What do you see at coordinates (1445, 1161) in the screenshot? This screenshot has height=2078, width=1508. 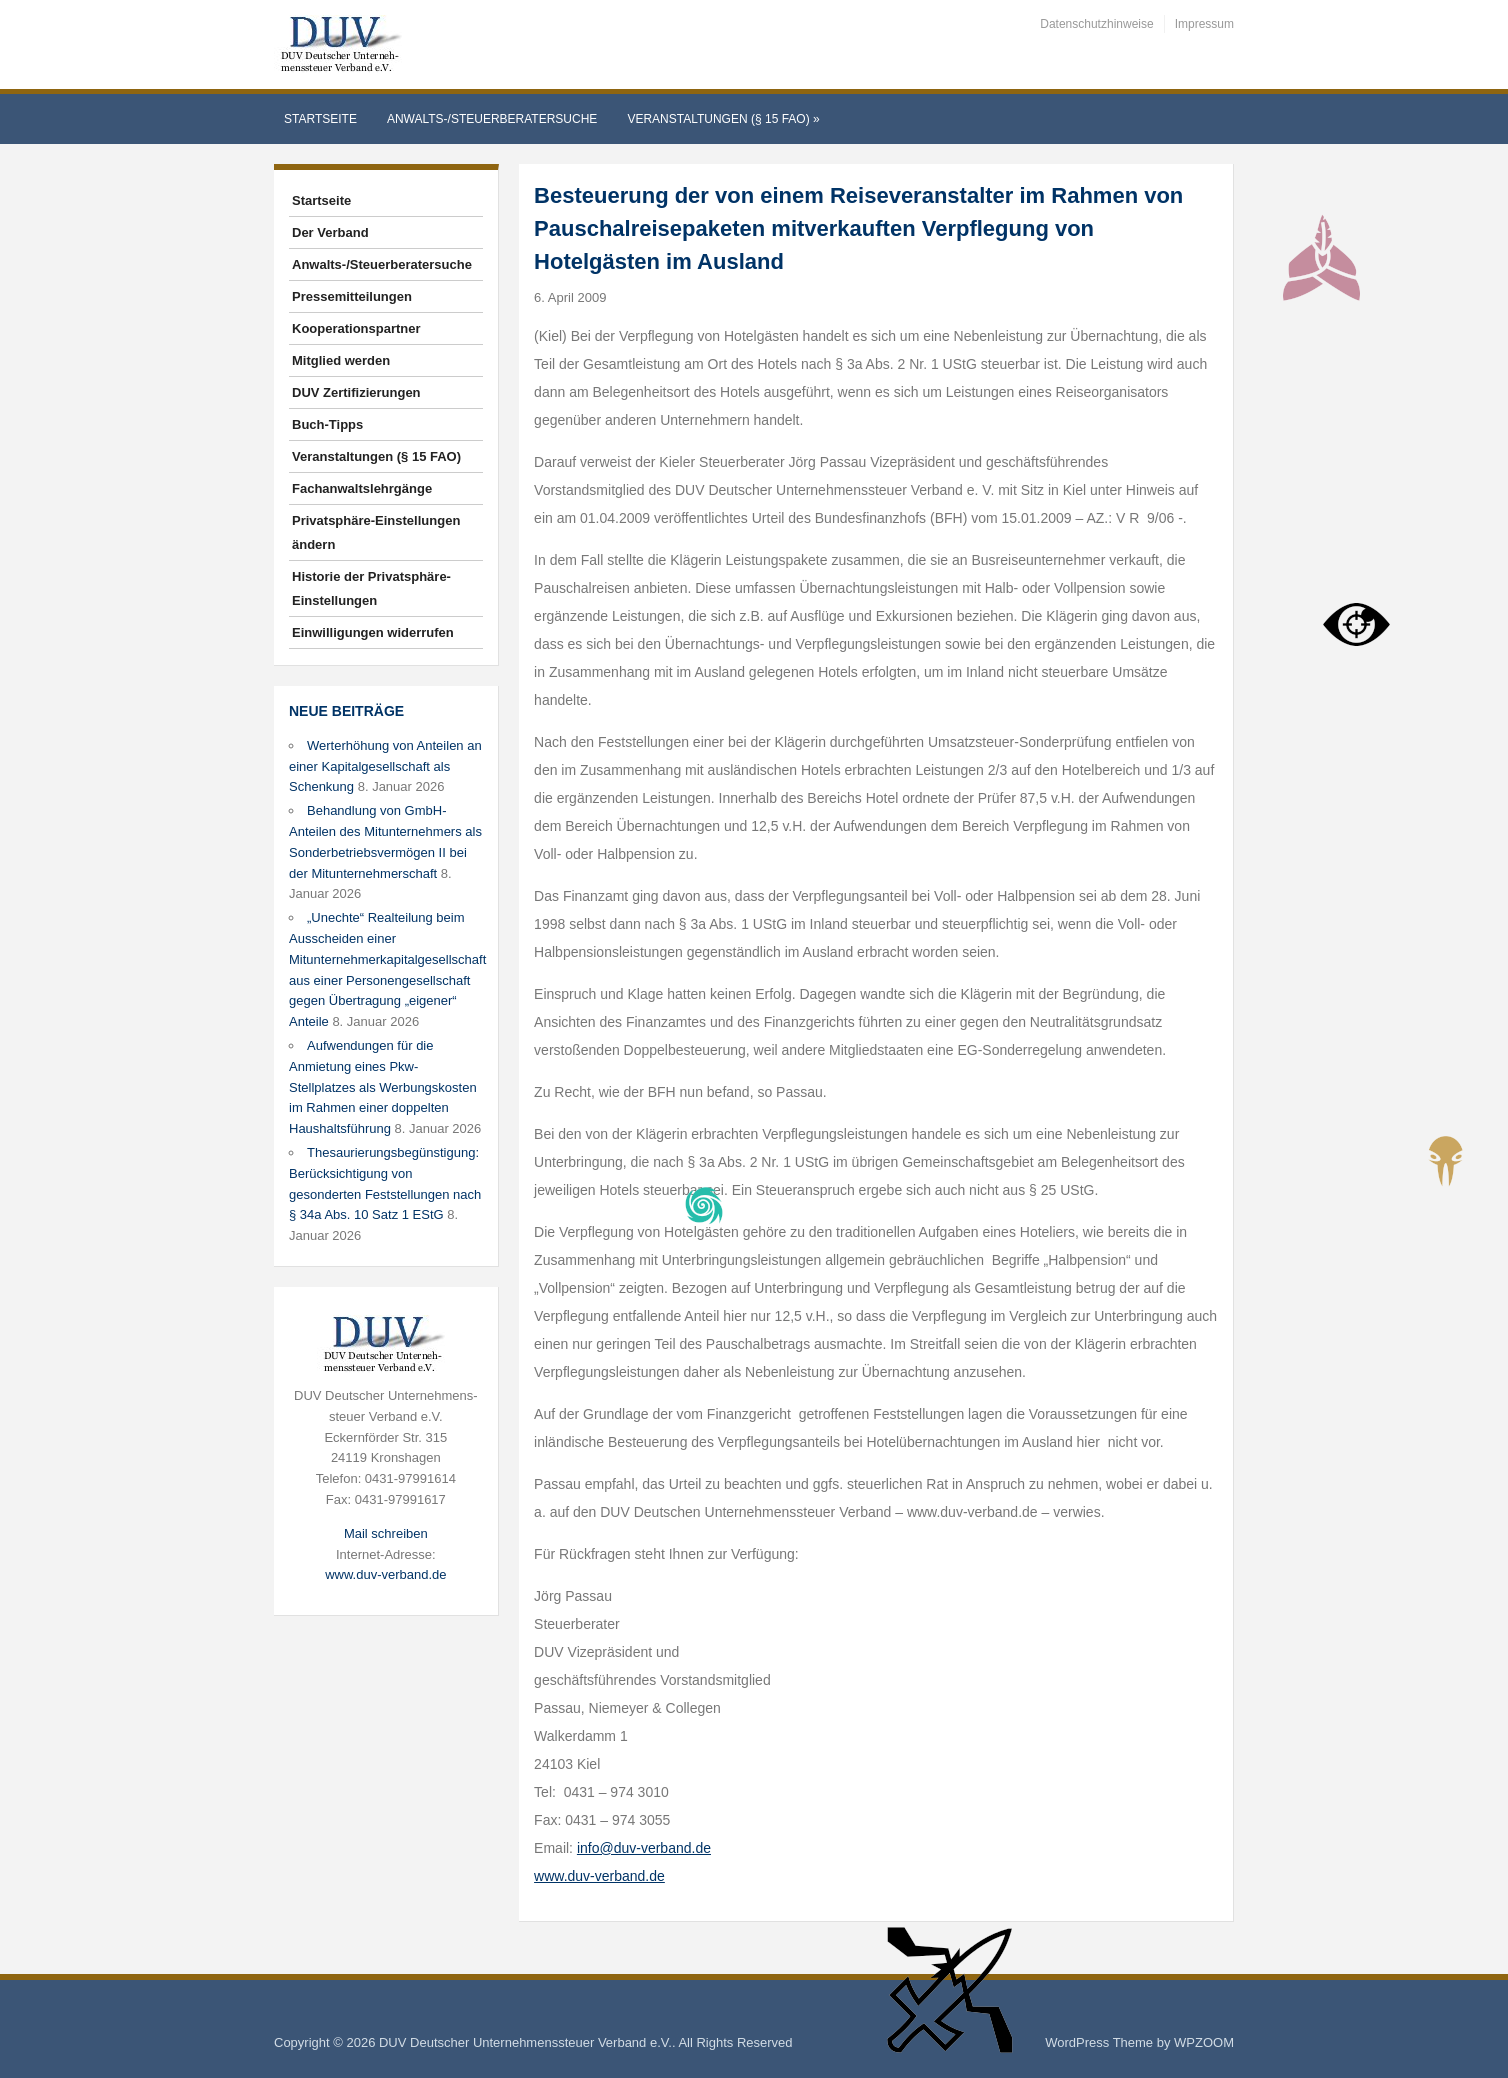 I see `alien or extraterrestrial enemy indicator` at bounding box center [1445, 1161].